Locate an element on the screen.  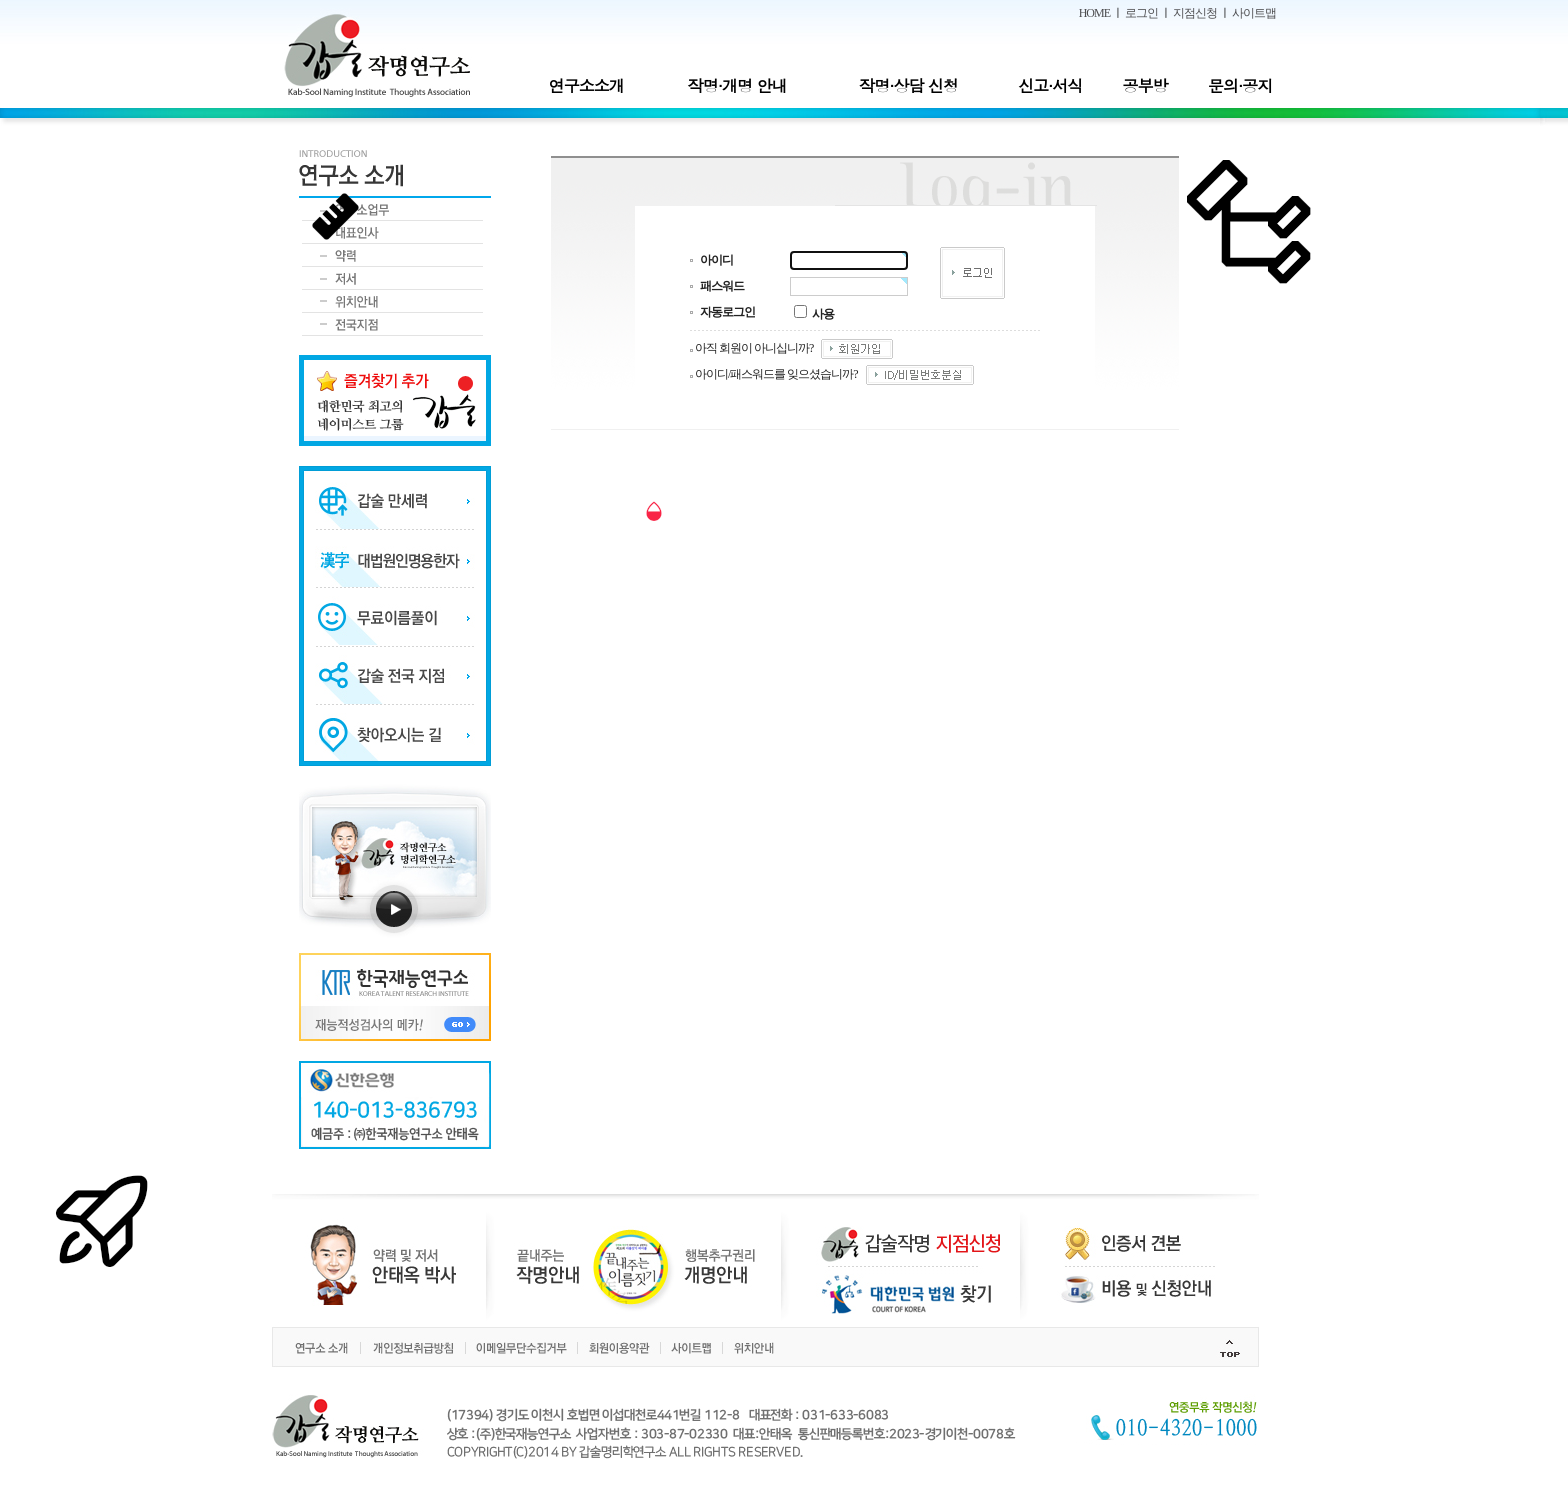
launch or deploy a project is located at coordinates (103, 1219).